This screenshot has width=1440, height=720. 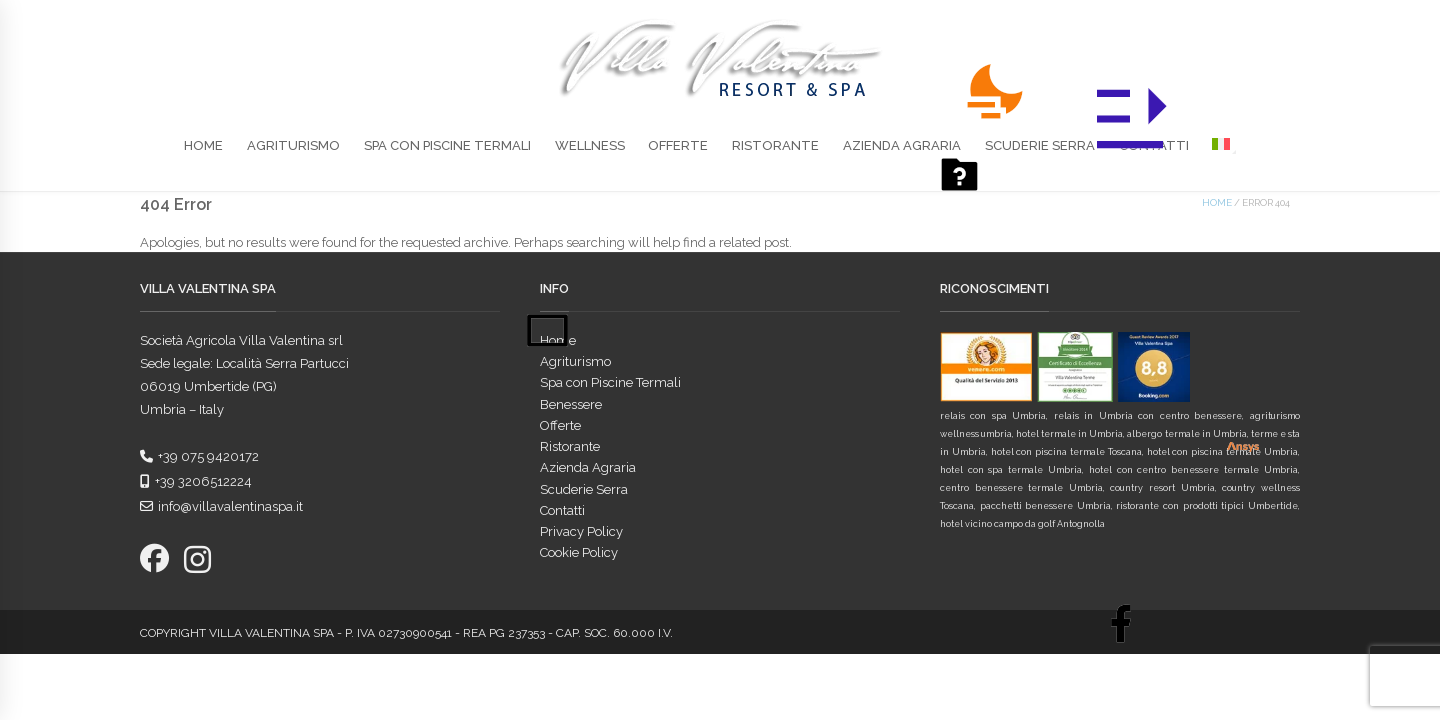 What do you see at coordinates (959, 174) in the screenshot?
I see `folder with unknown or unrecognized contents` at bounding box center [959, 174].